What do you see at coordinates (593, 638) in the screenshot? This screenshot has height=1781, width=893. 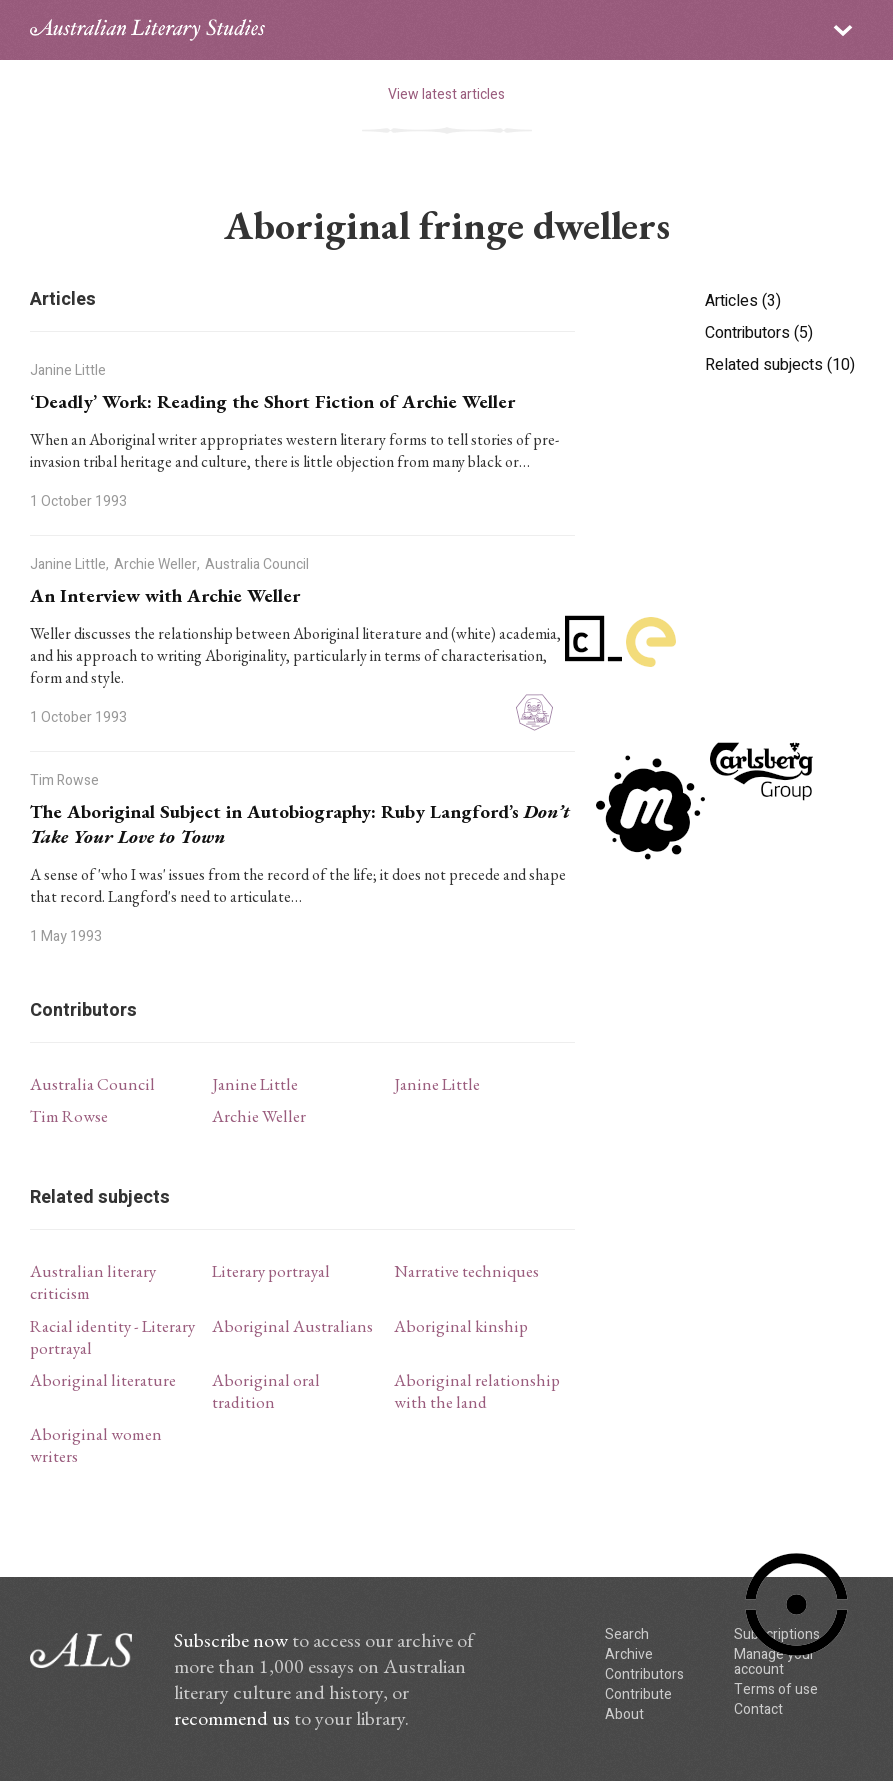 I see `open codecademy app or website` at bounding box center [593, 638].